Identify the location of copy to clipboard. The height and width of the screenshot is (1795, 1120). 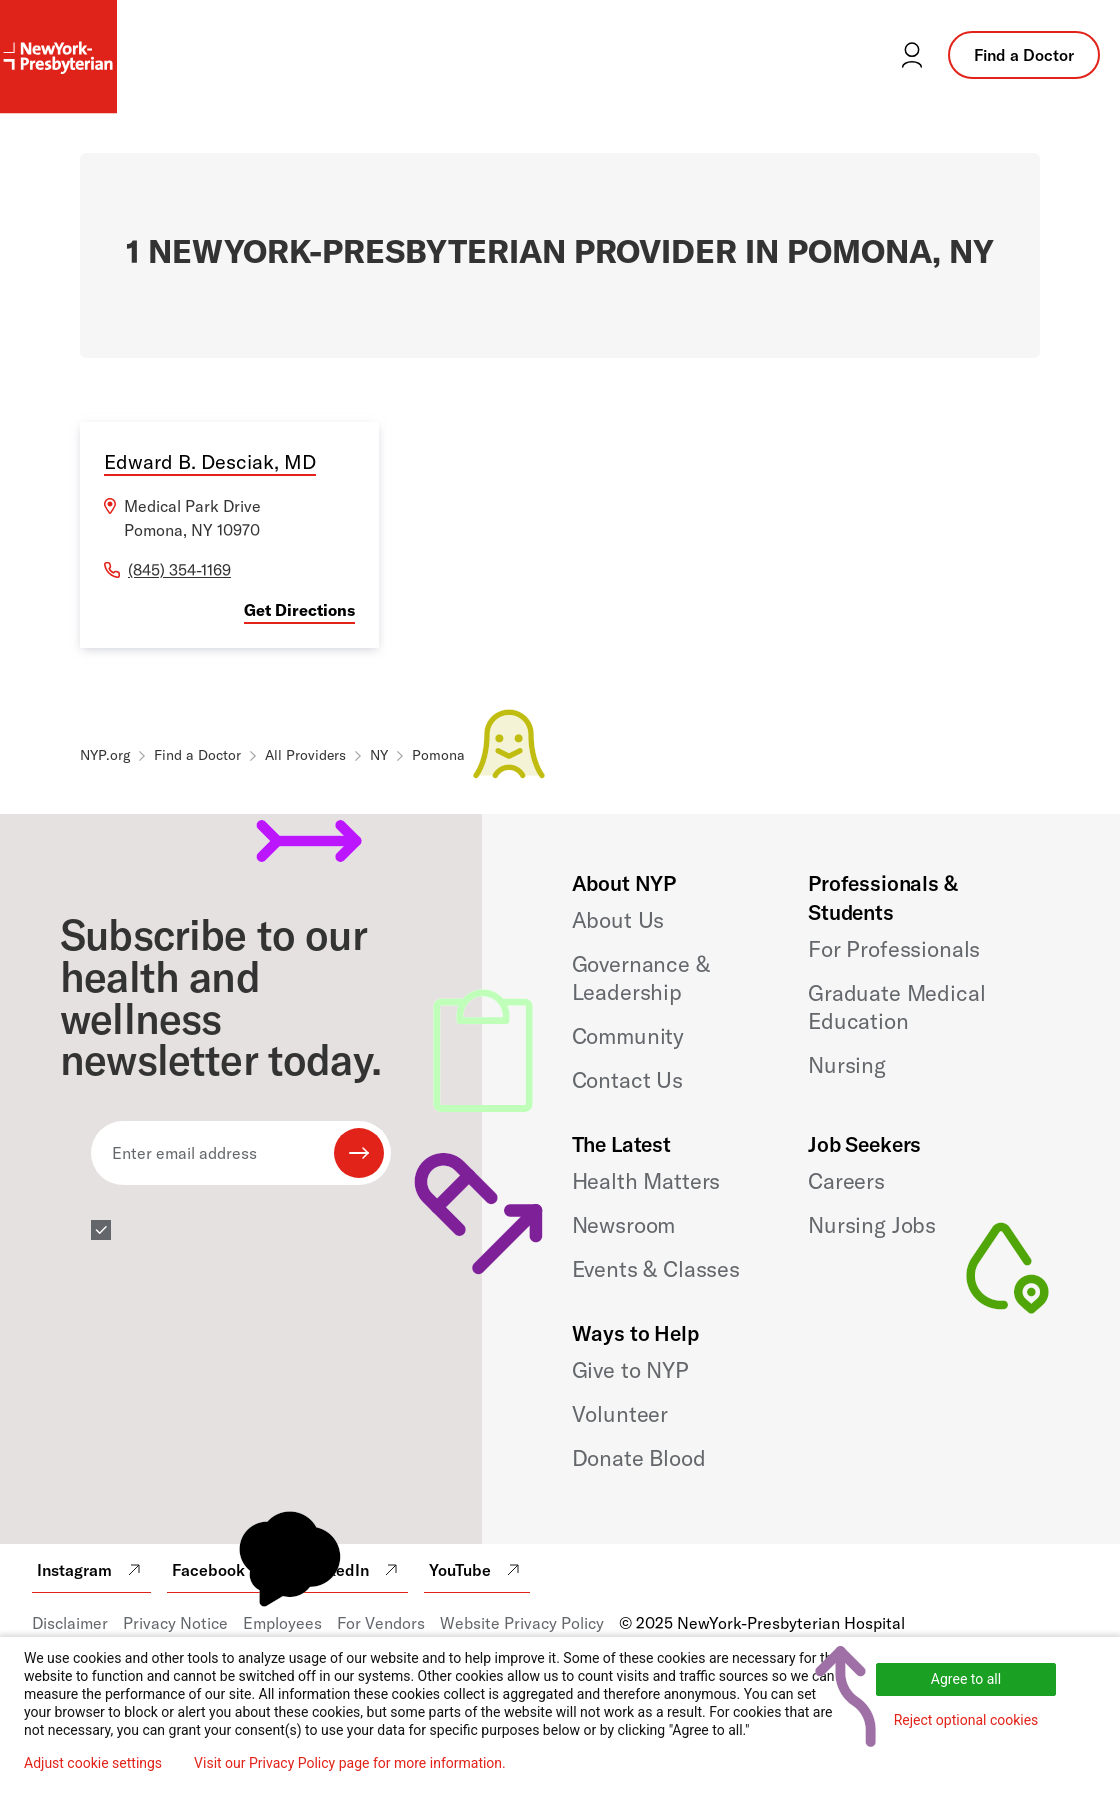
(483, 1053).